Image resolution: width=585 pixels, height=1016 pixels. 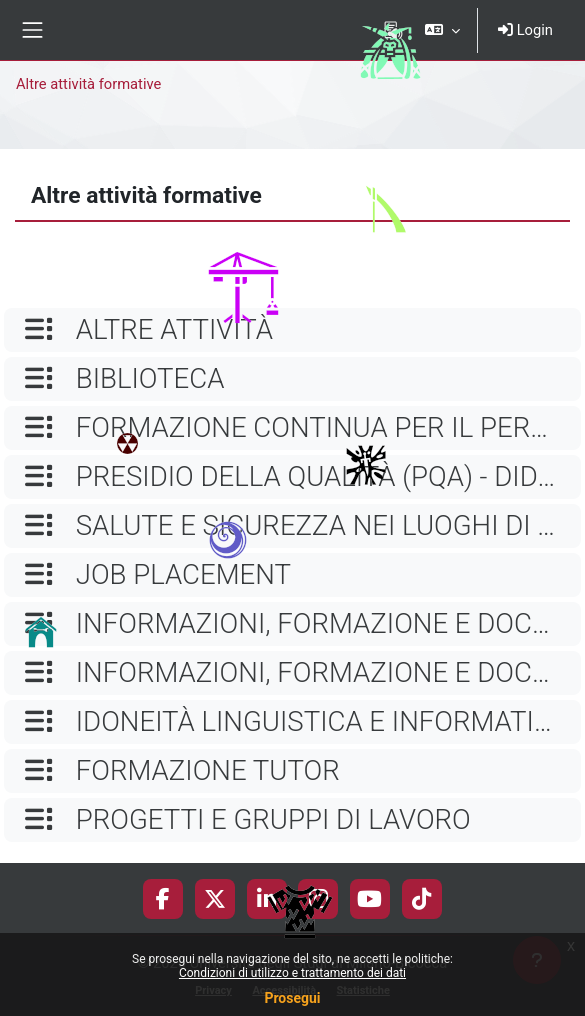 I want to click on equip scale mail armor, so click(x=300, y=912).